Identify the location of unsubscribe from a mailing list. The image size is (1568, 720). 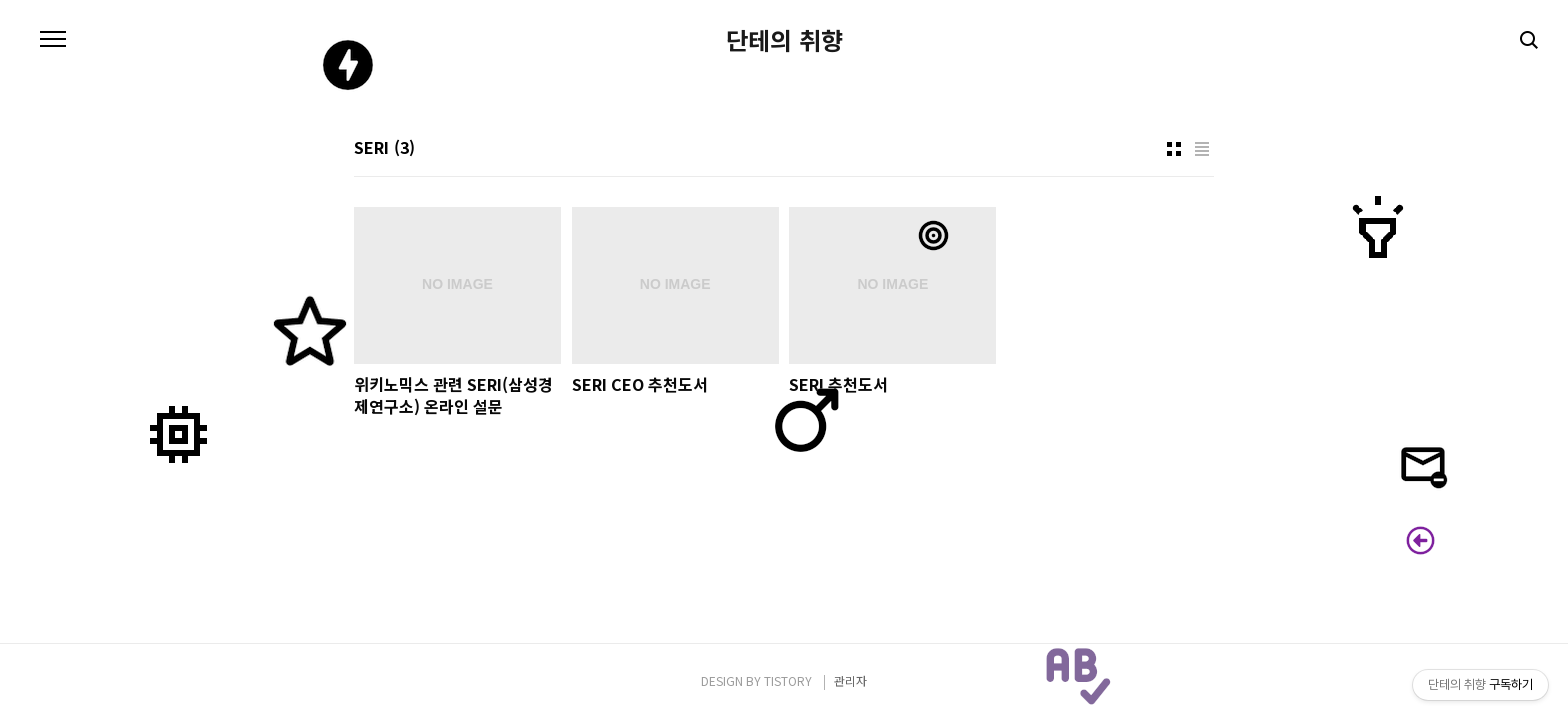
(1423, 469).